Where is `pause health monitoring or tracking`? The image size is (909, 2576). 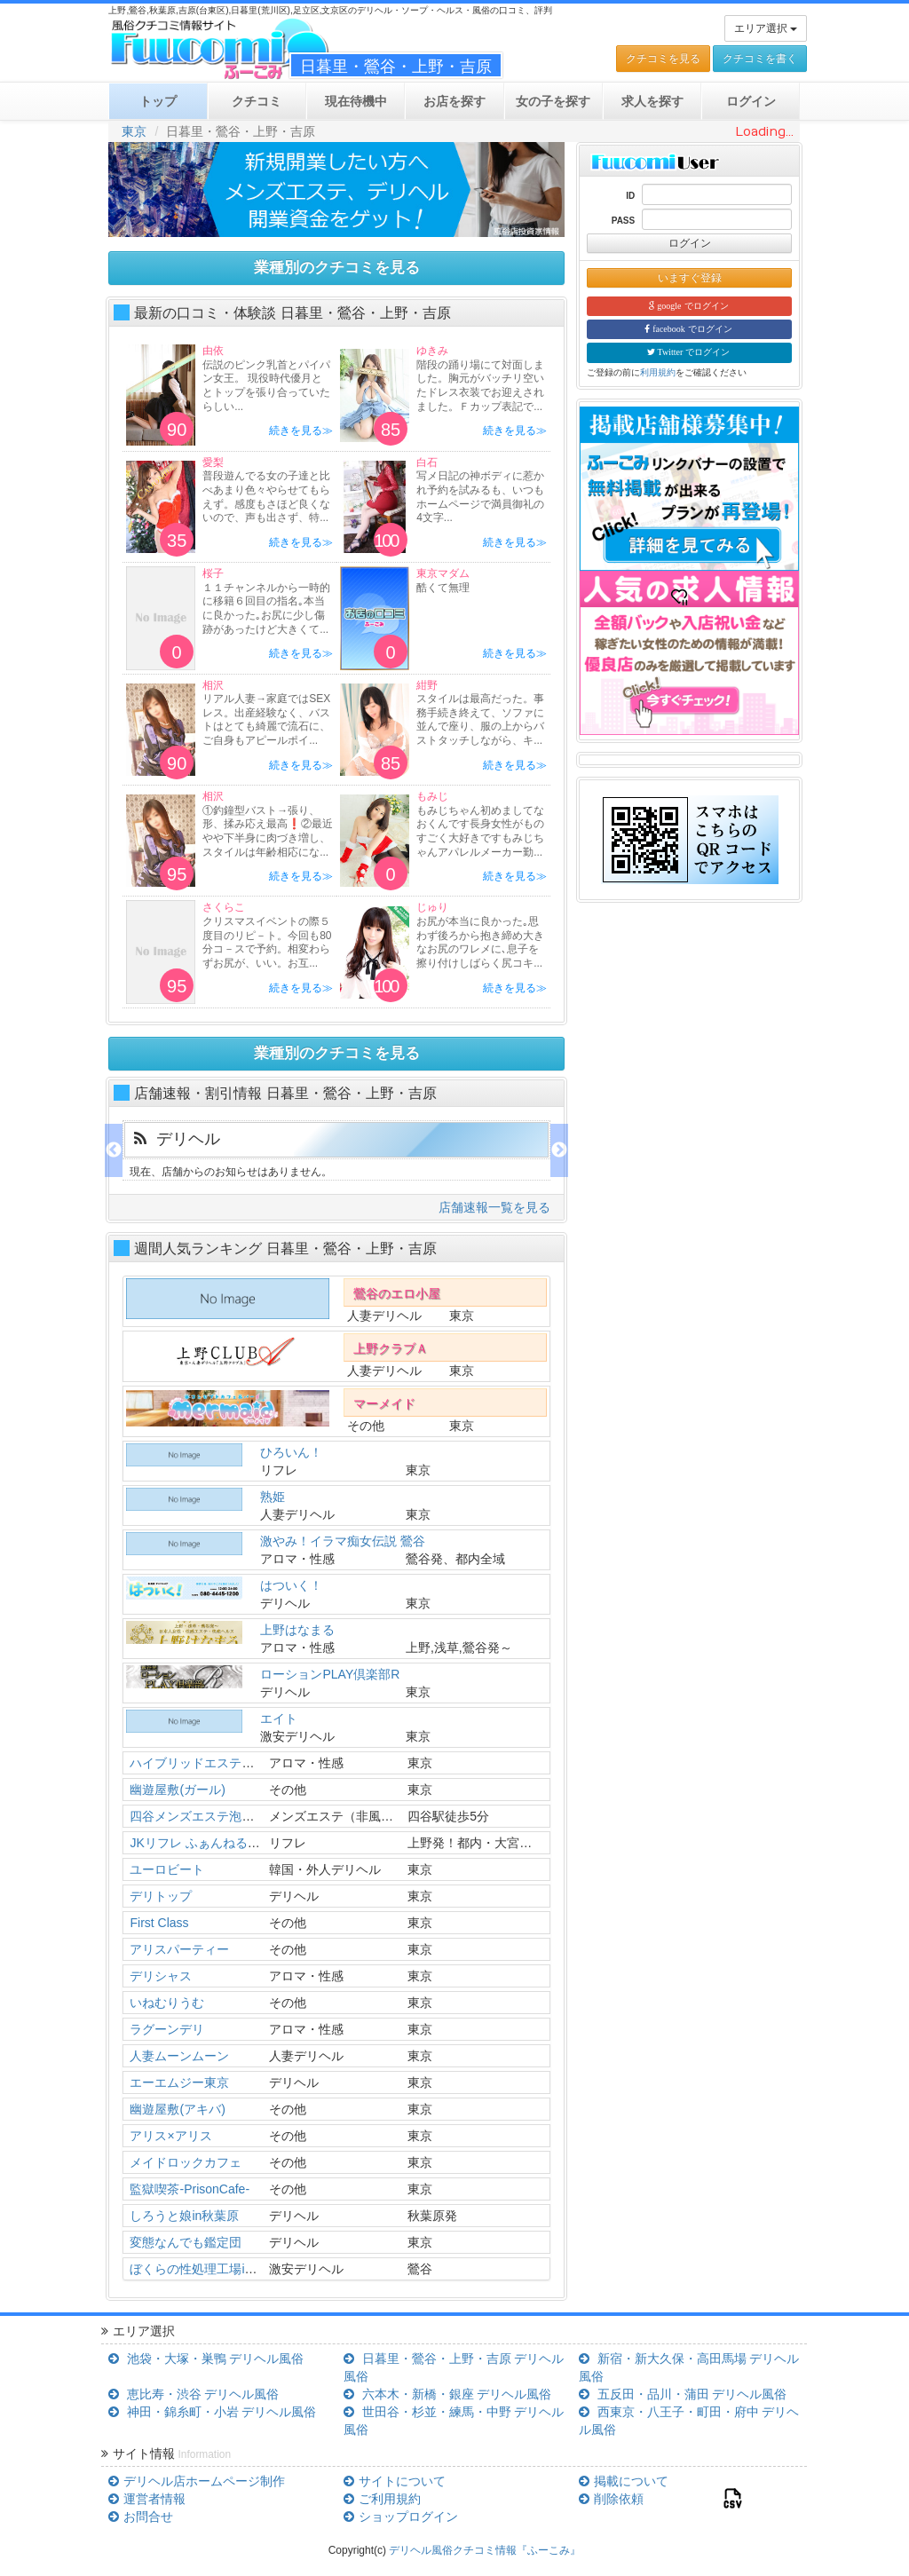 pause health monitoring or tracking is located at coordinates (679, 597).